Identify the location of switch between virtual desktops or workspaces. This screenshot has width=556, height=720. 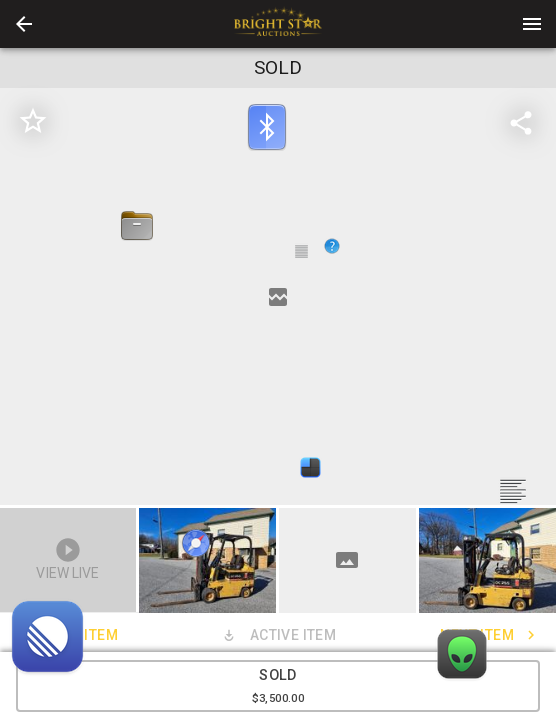
(310, 467).